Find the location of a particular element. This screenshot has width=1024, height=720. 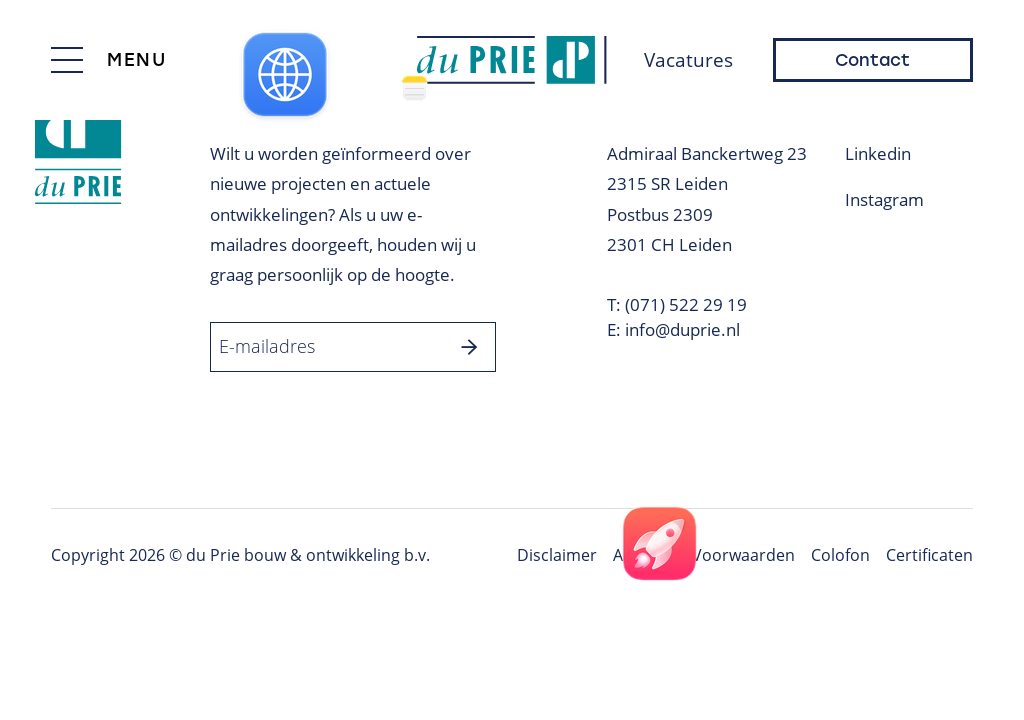

open language & region settings is located at coordinates (285, 76).